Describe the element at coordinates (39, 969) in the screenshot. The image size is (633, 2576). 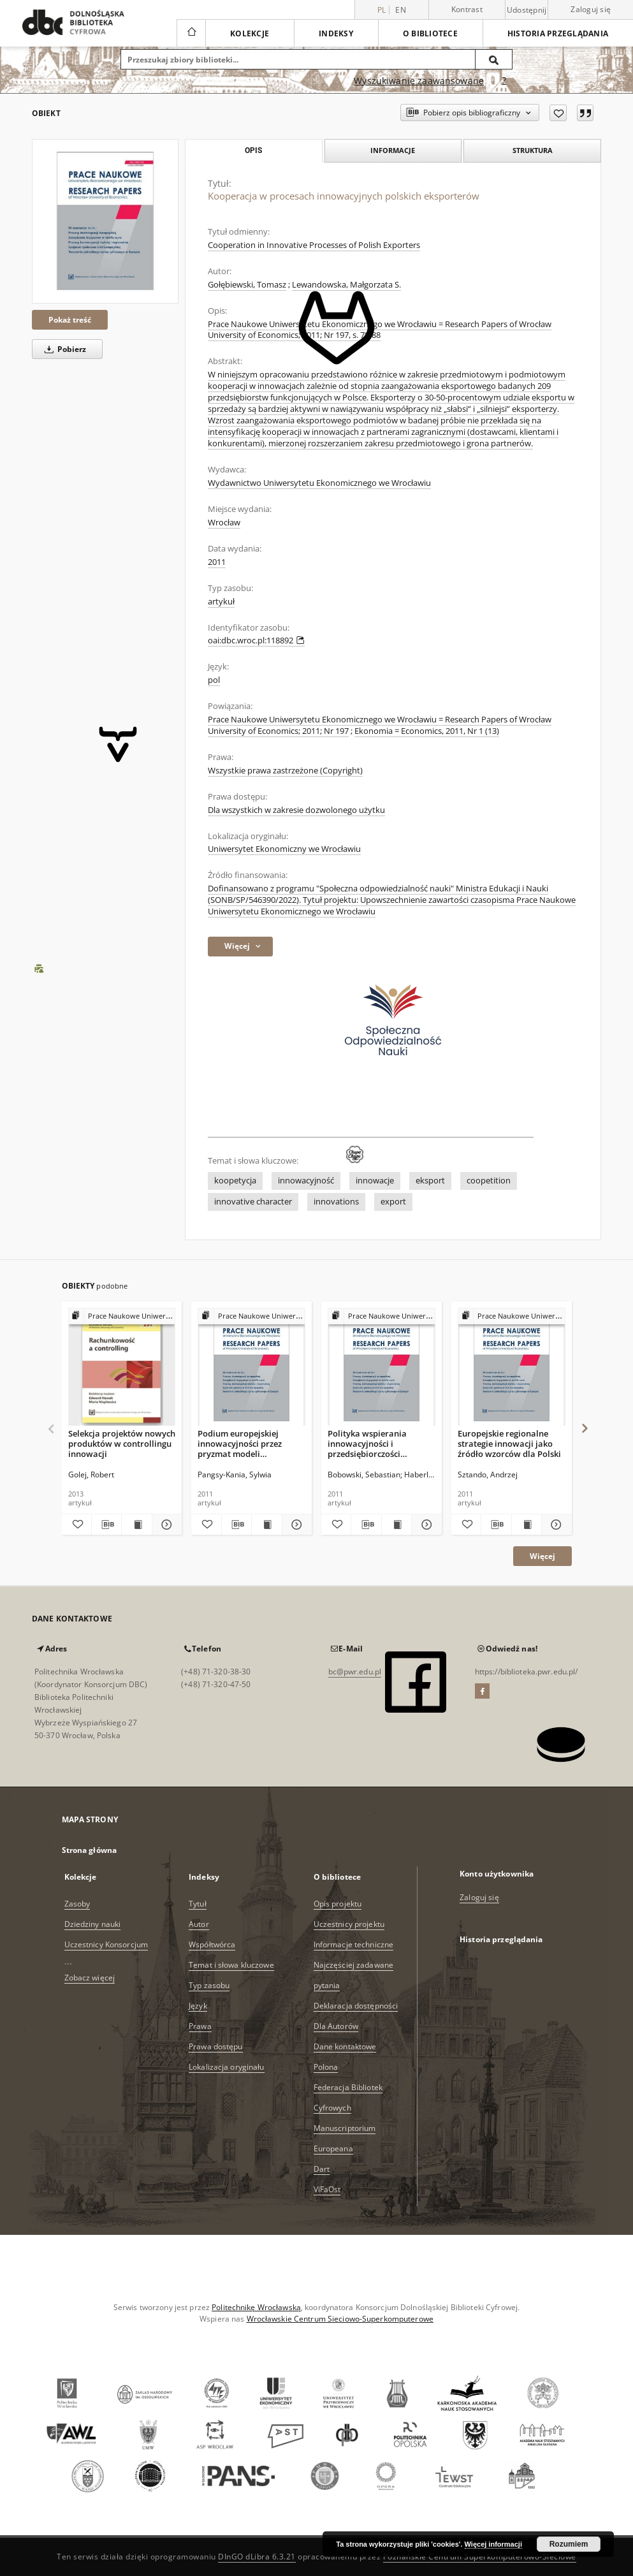
I see `print to a cloud-connected printer` at that location.